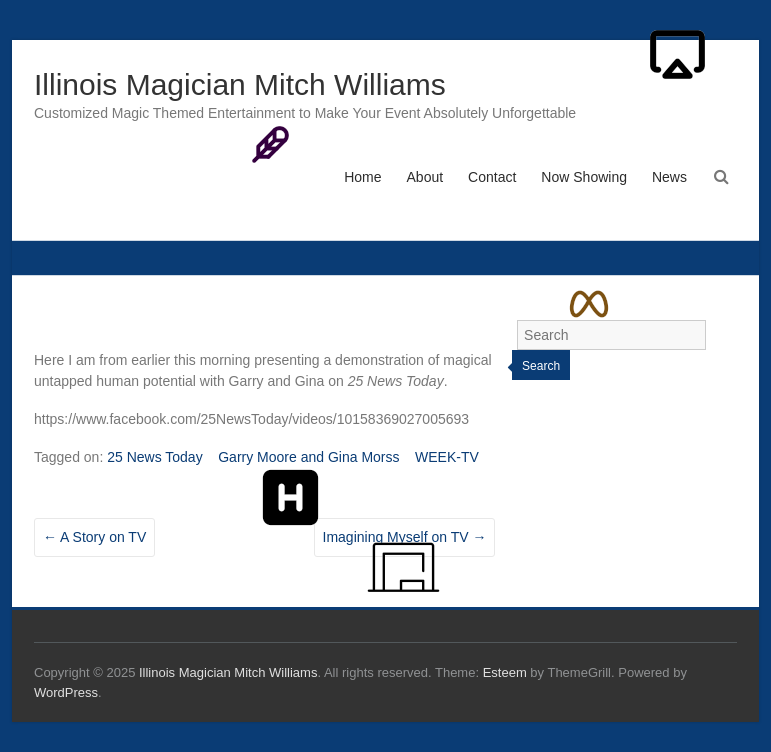 This screenshot has width=771, height=752. What do you see at coordinates (270, 144) in the screenshot?
I see `compose a new message or note` at bounding box center [270, 144].